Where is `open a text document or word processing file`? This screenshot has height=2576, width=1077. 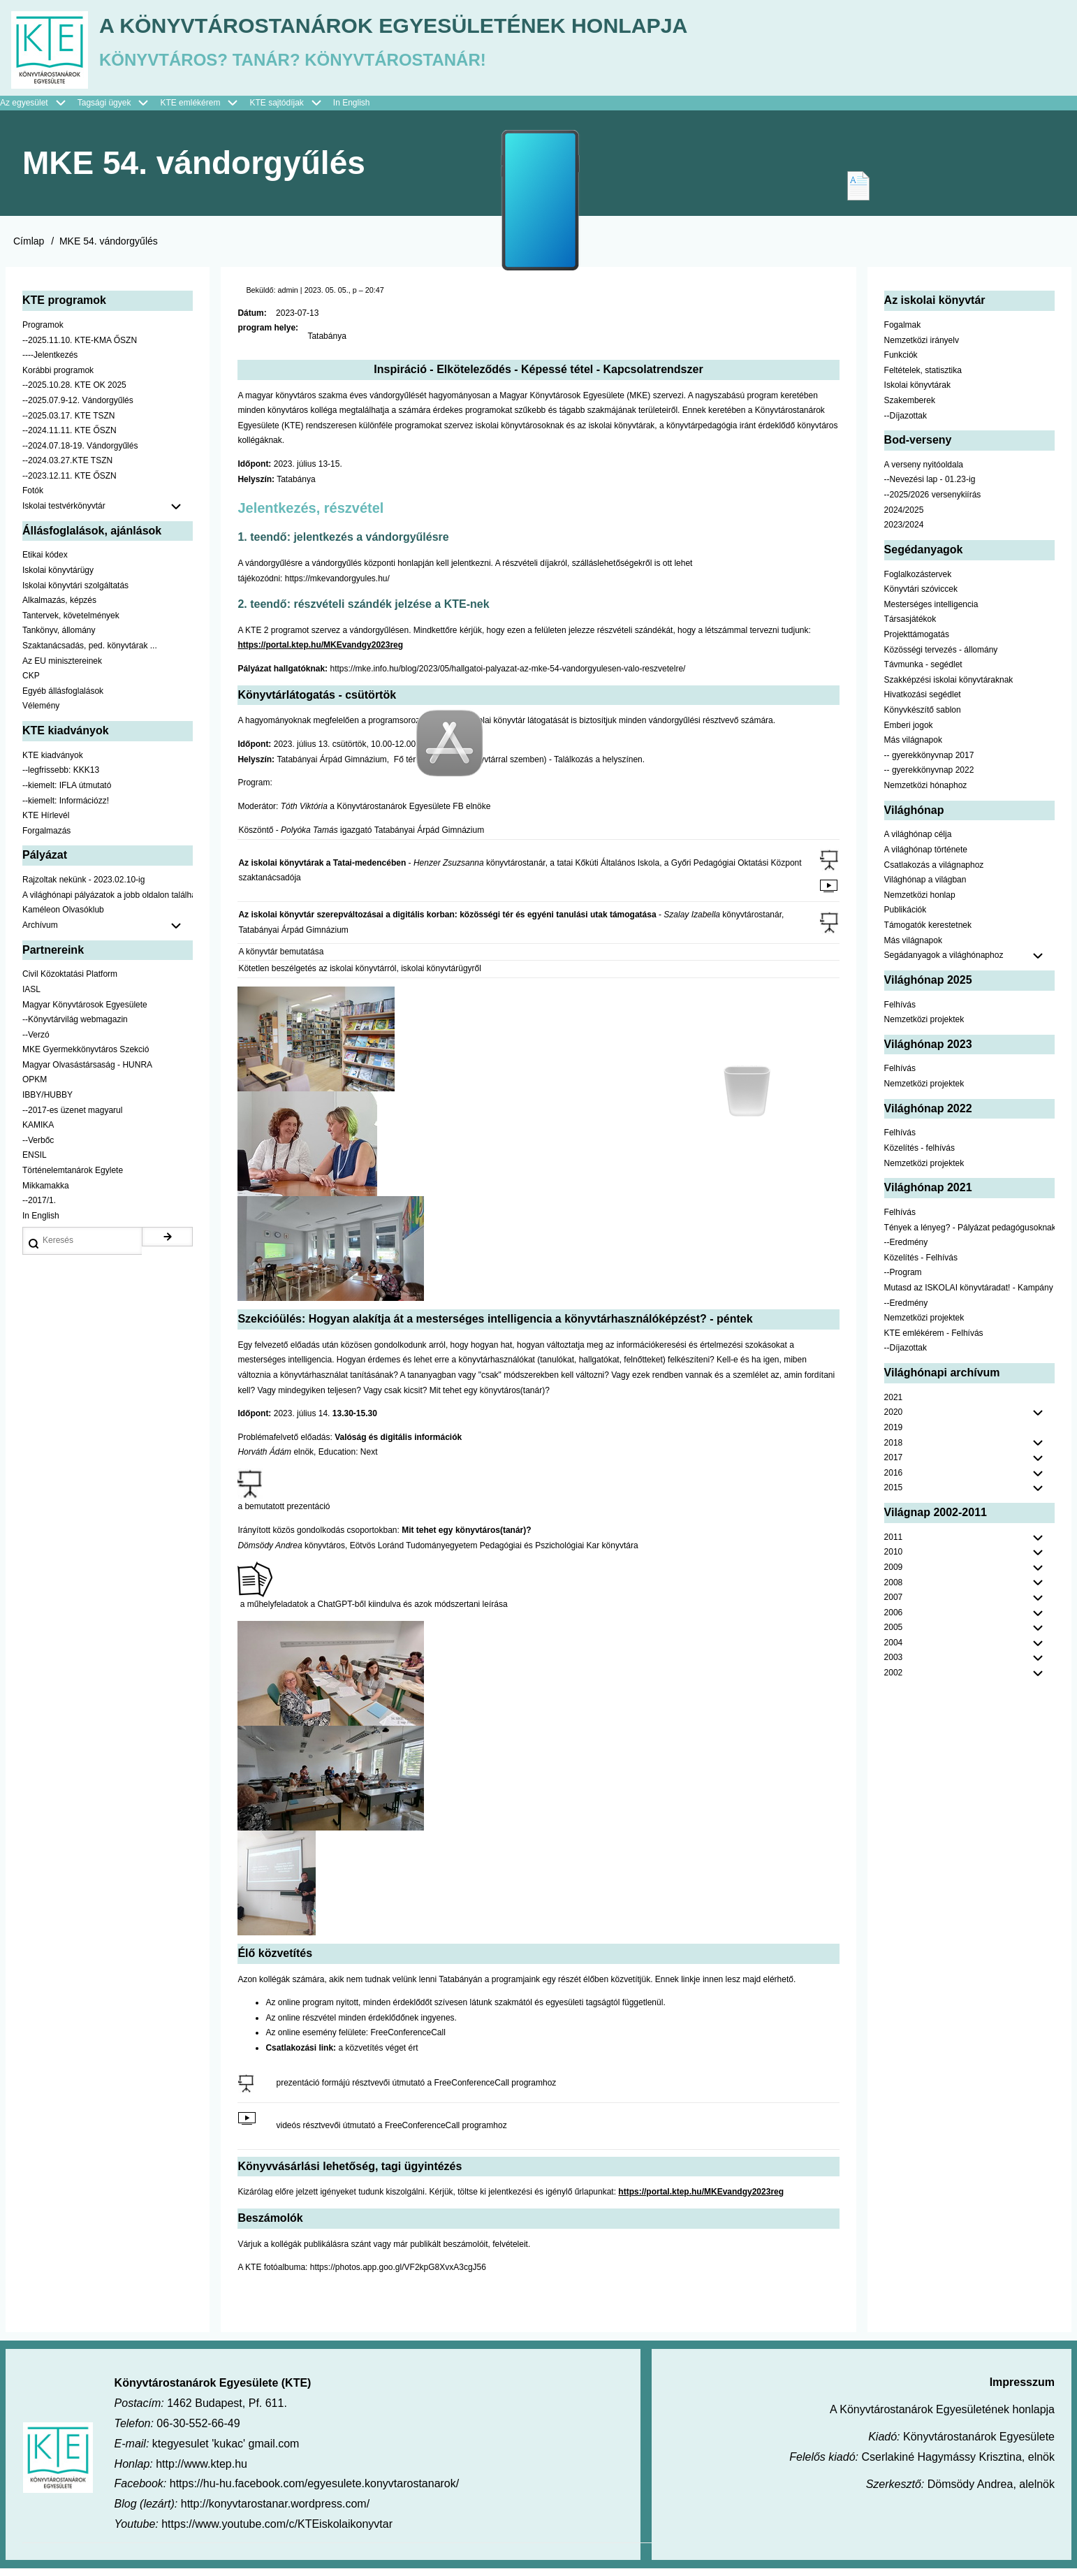 open a text document or word processing file is located at coordinates (858, 186).